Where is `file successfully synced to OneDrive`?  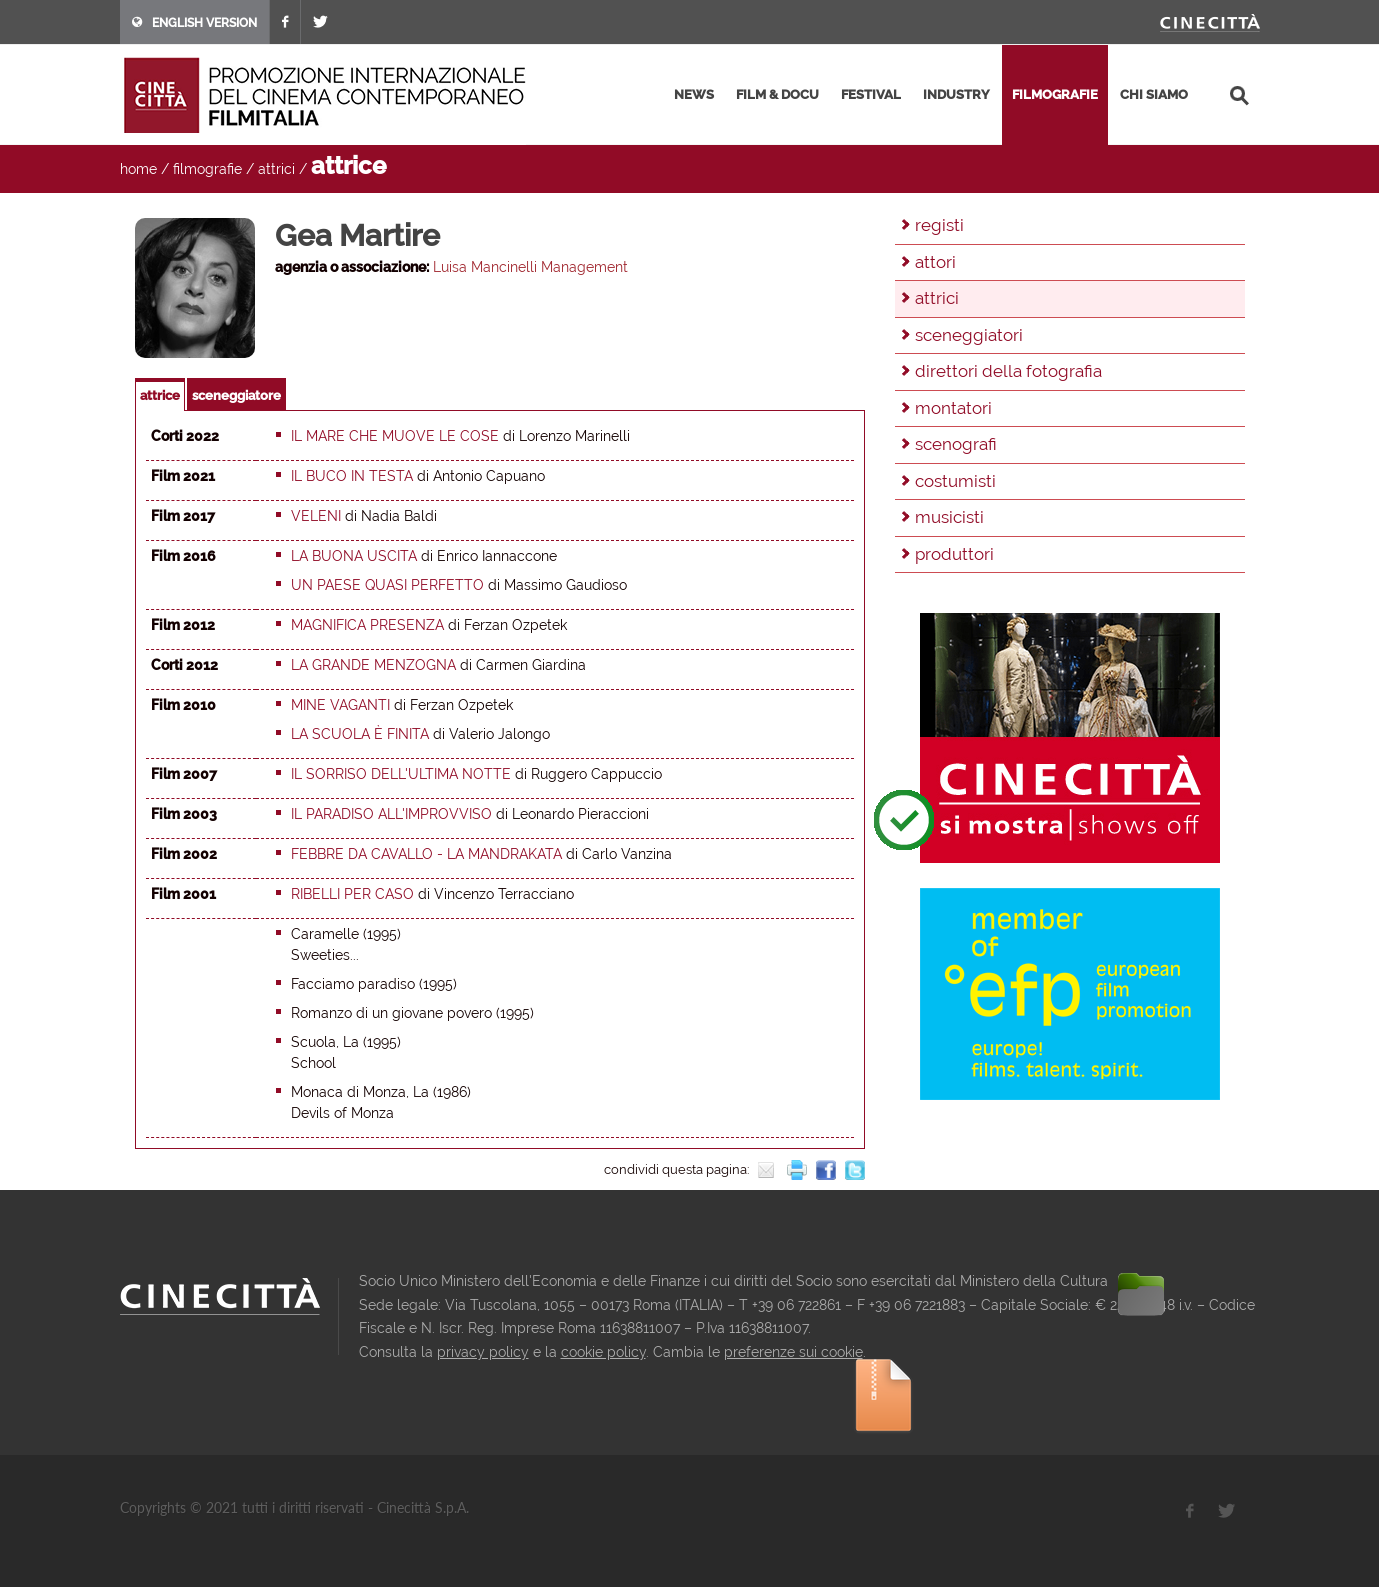
file successfully synced to OneDrive is located at coordinates (904, 820).